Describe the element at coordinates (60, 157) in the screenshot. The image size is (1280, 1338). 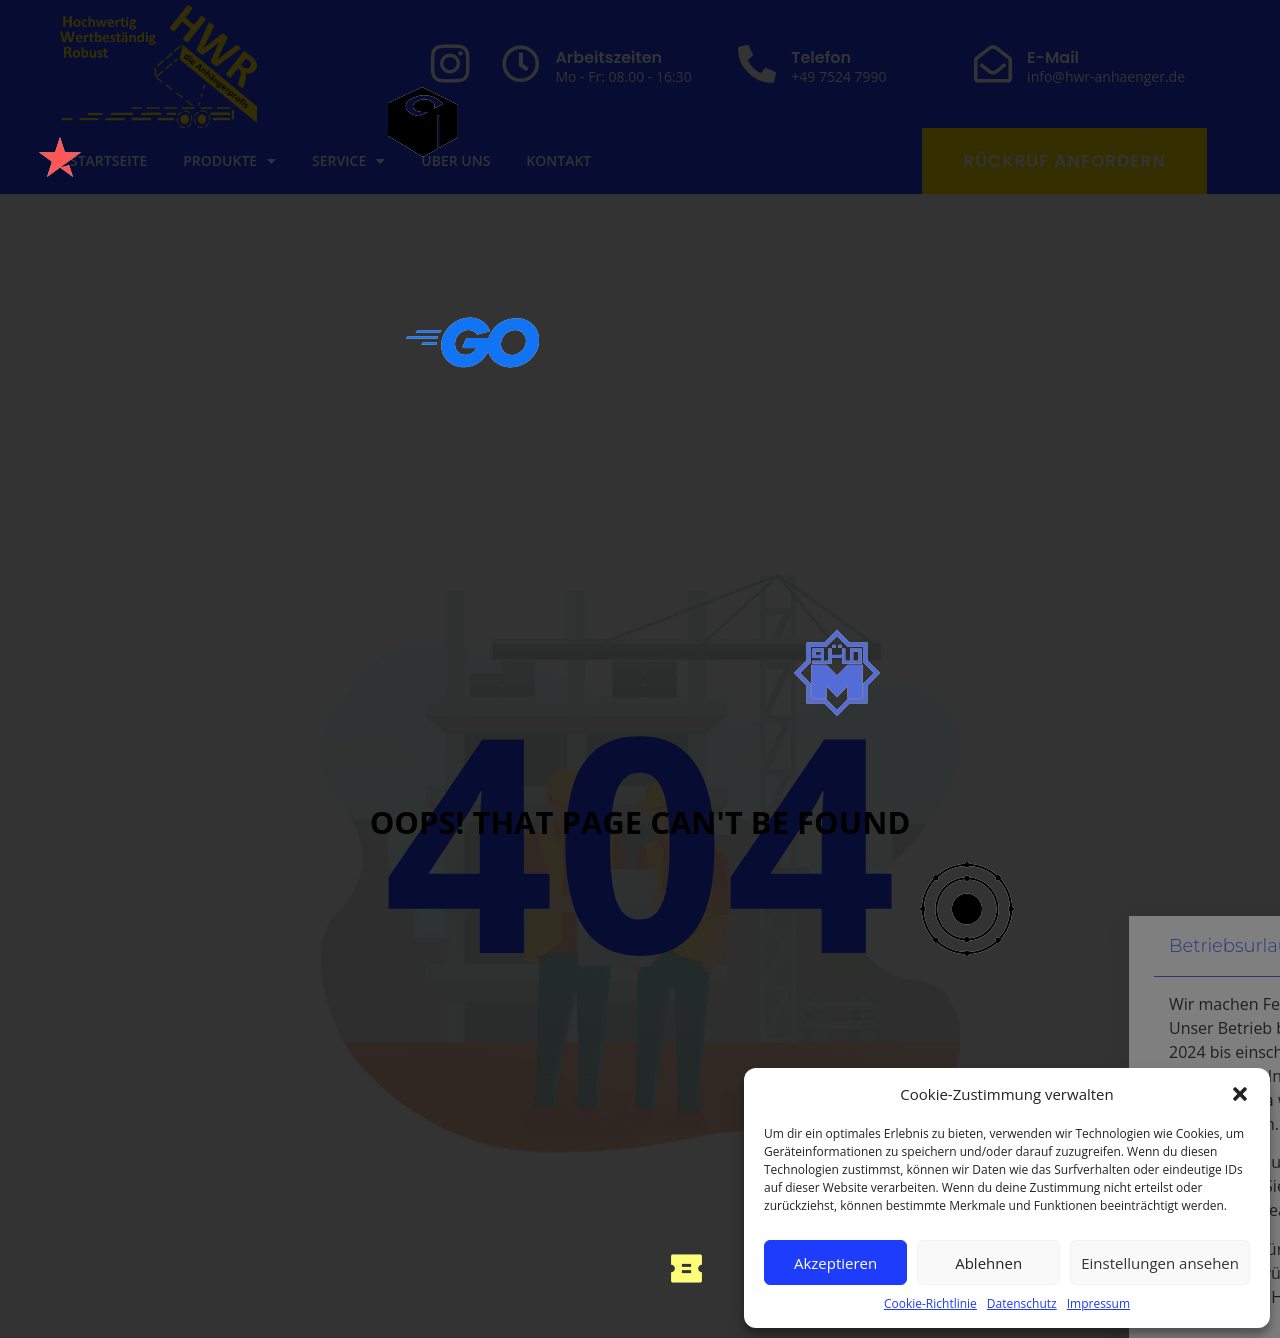
I see `view trustpilot reviews` at that location.